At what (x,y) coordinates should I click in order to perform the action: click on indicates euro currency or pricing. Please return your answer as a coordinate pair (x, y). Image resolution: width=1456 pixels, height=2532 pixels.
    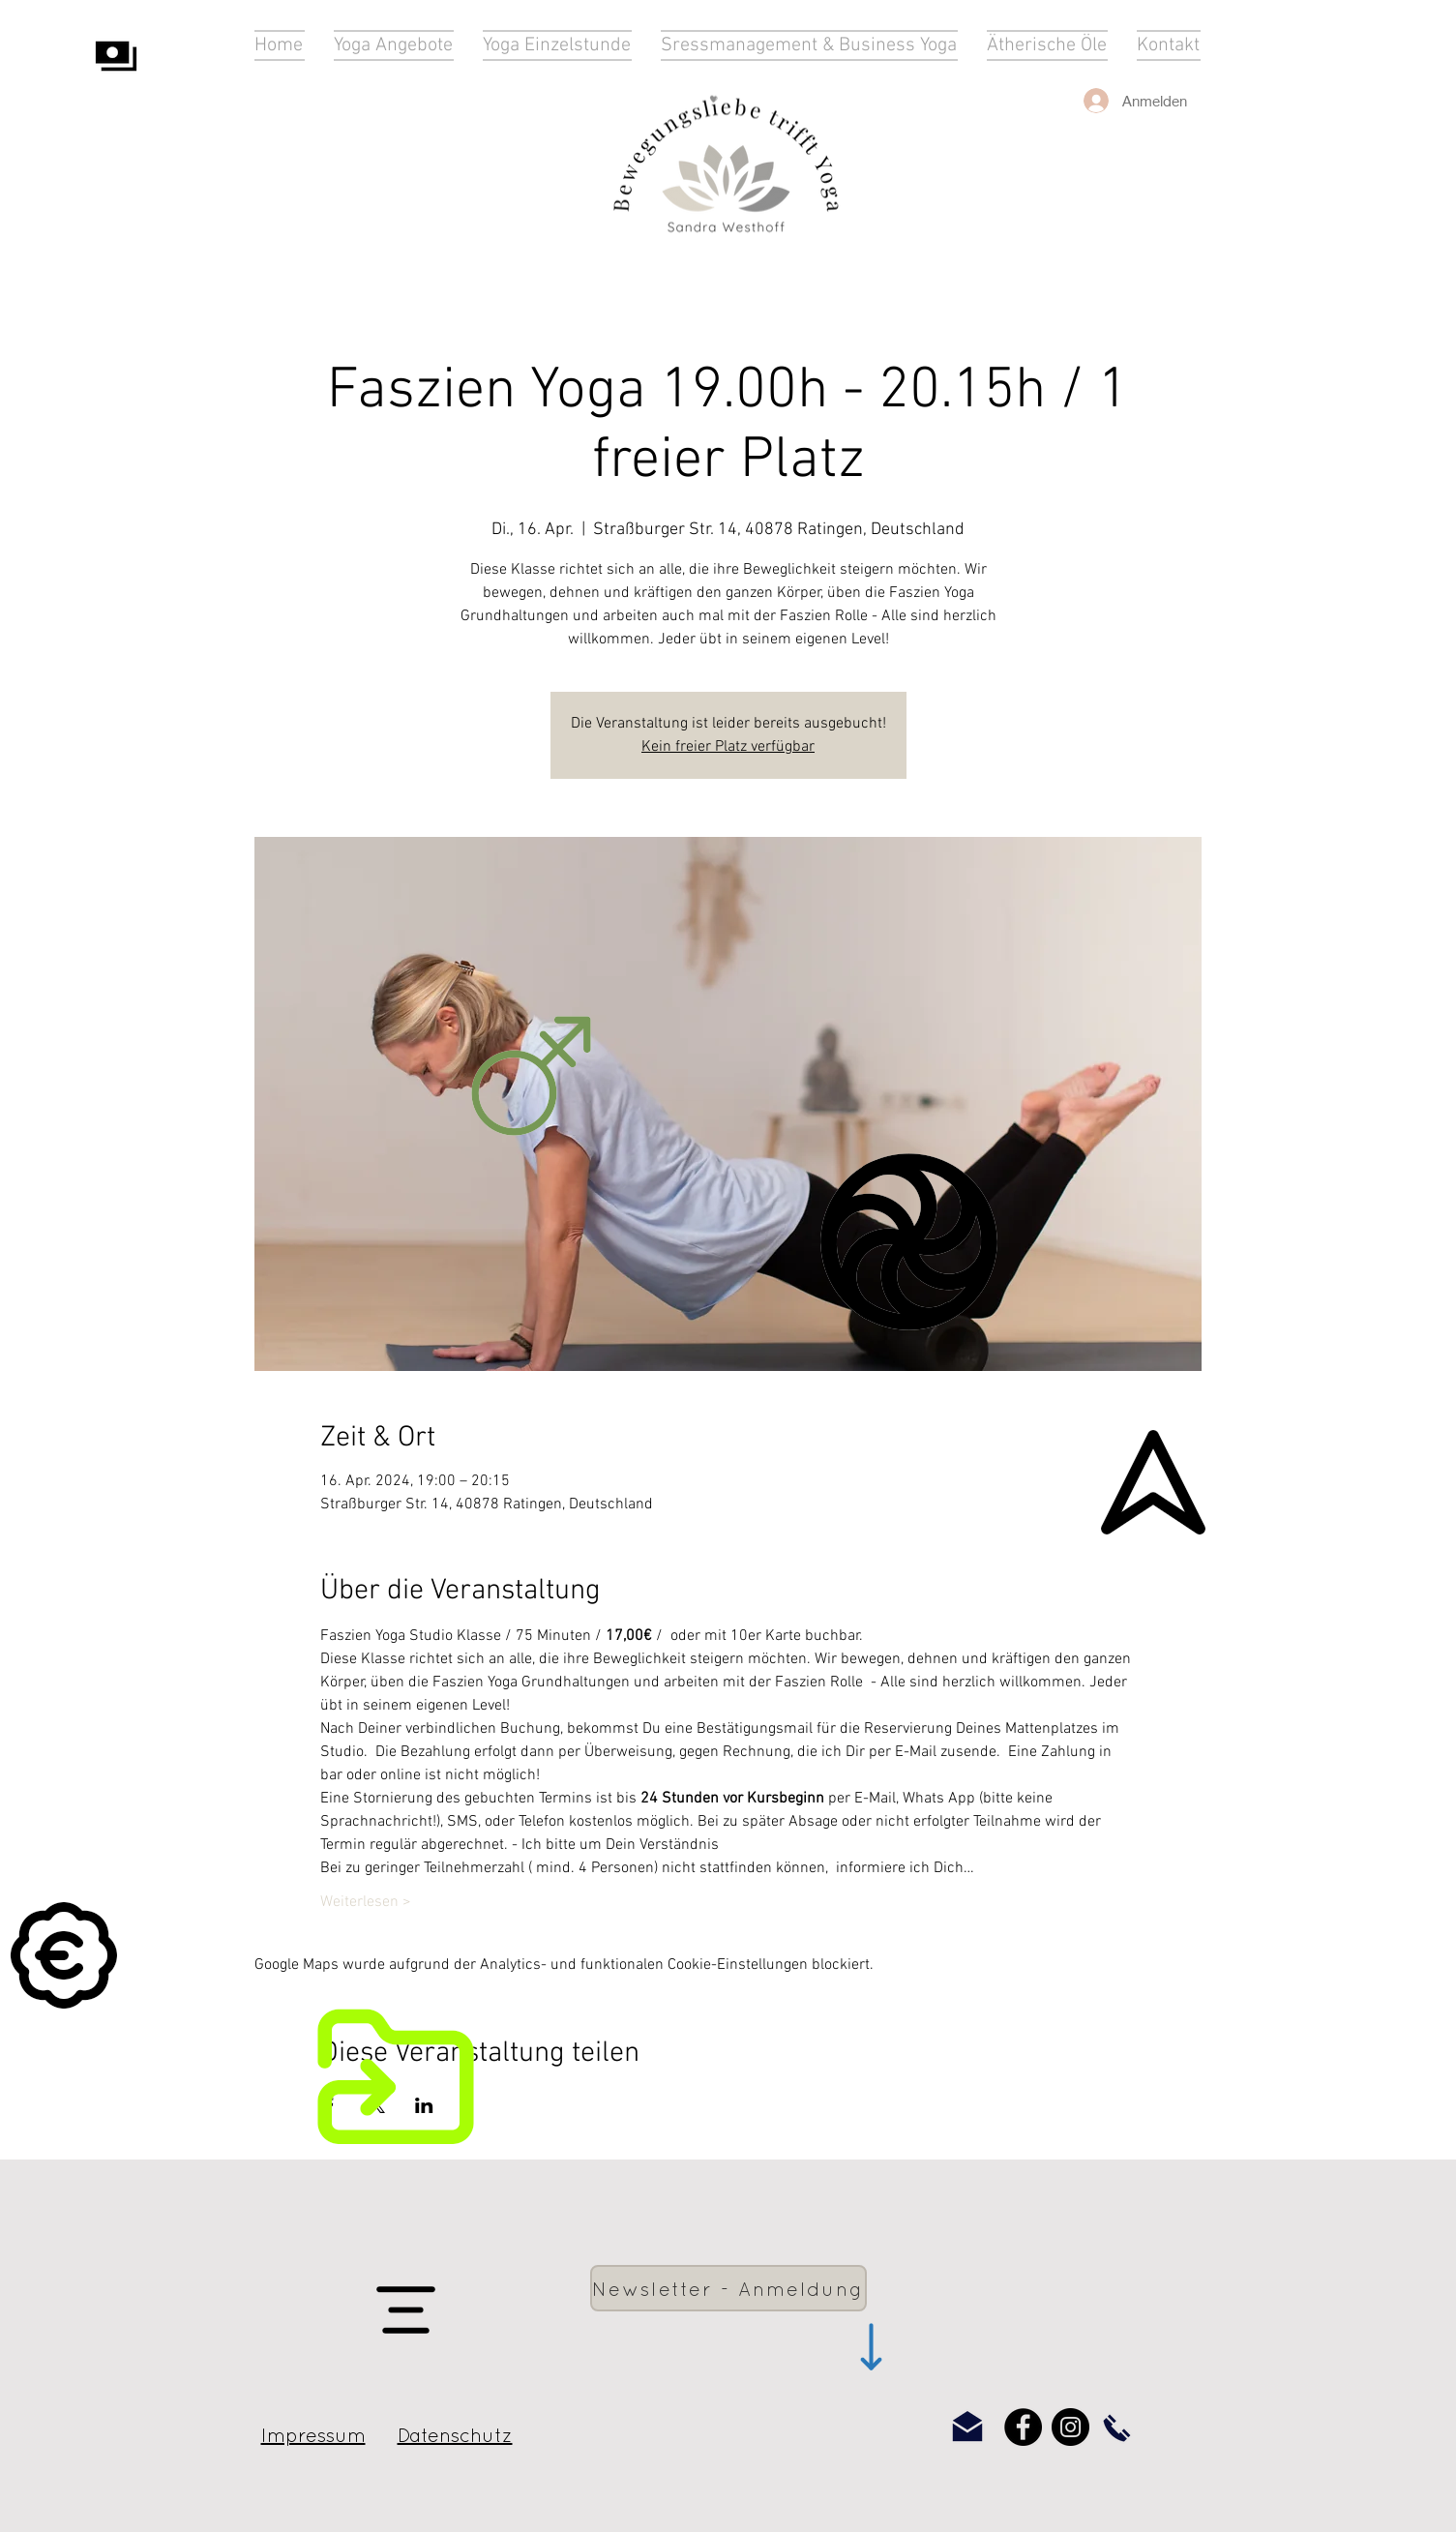
    Looking at the image, I should click on (64, 1955).